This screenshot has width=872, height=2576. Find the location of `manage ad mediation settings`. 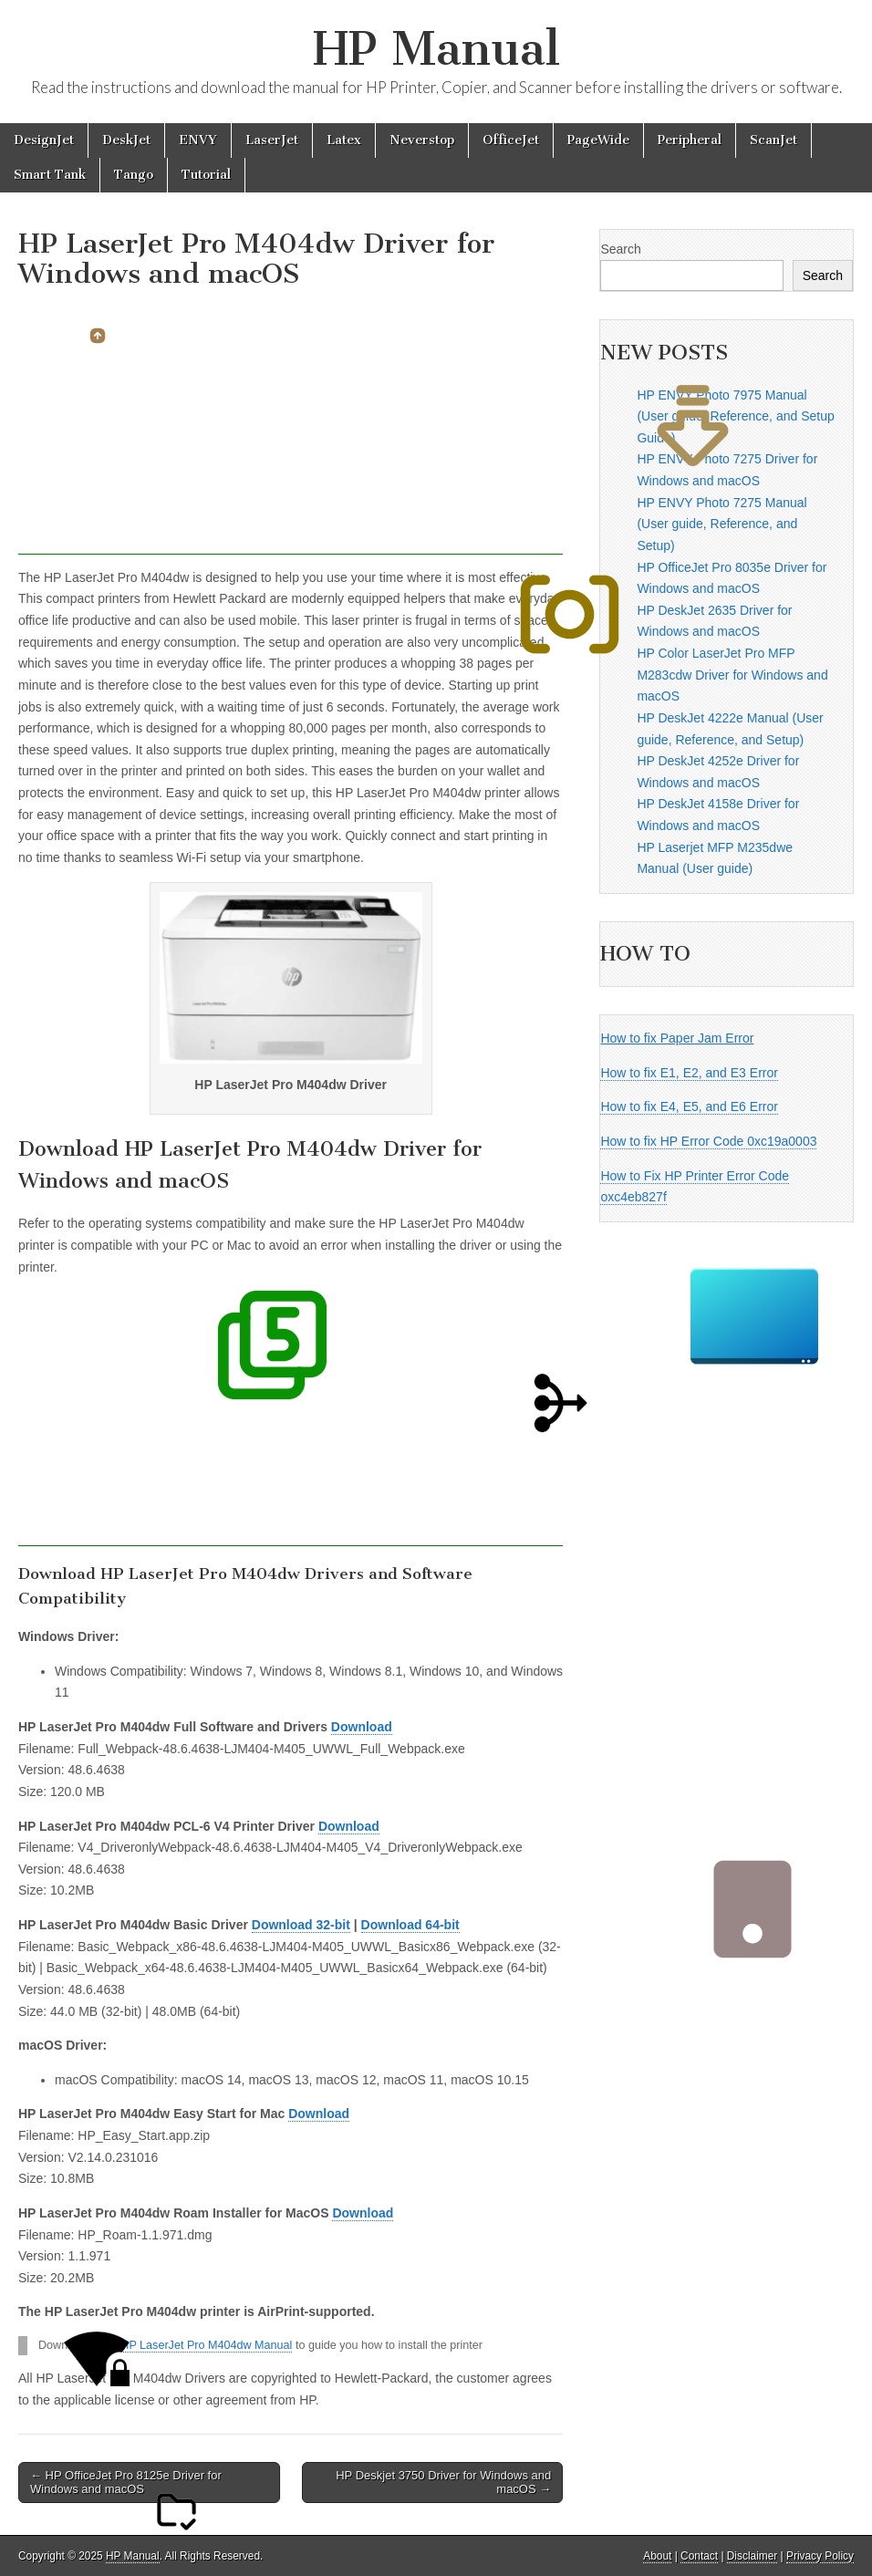

manage ad mediation settings is located at coordinates (561, 1403).